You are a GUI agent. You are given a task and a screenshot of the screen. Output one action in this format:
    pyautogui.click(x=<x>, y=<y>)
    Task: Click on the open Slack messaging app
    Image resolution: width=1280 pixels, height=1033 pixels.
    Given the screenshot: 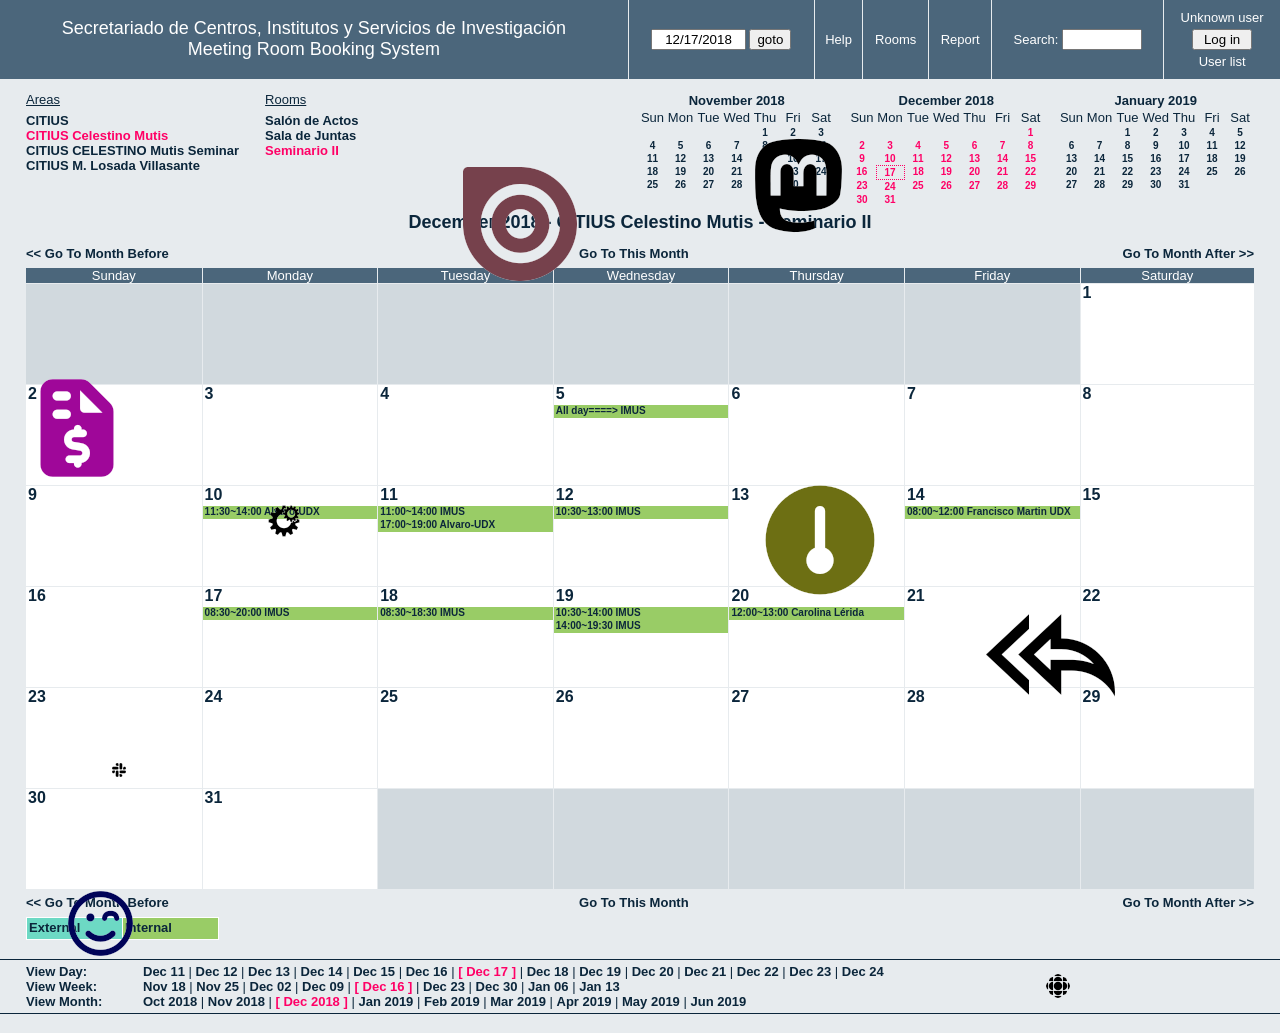 What is the action you would take?
    pyautogui.click(x=119, y=770)
    